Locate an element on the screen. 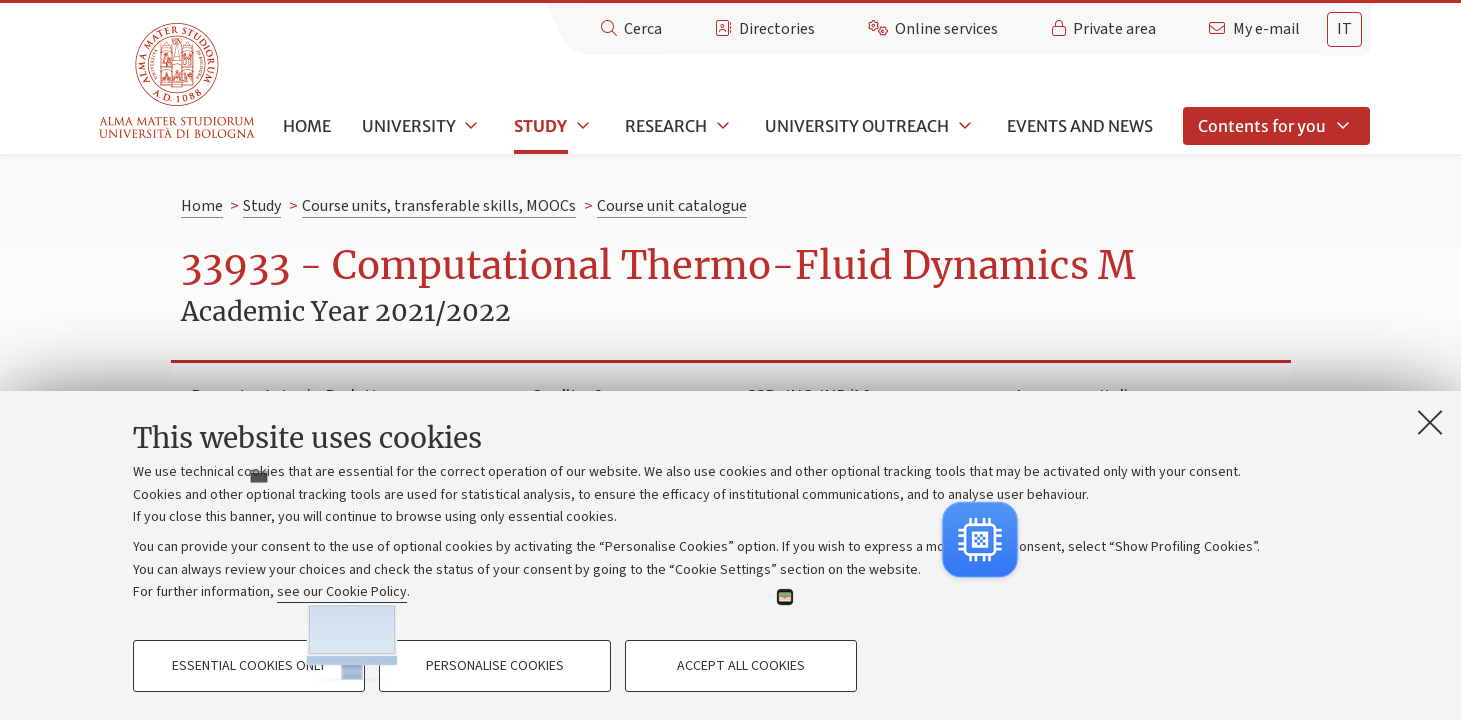 The height and width of the screenshot is (720, 1461). selected folder in mail sidebar is located at coordinates (259, 476).